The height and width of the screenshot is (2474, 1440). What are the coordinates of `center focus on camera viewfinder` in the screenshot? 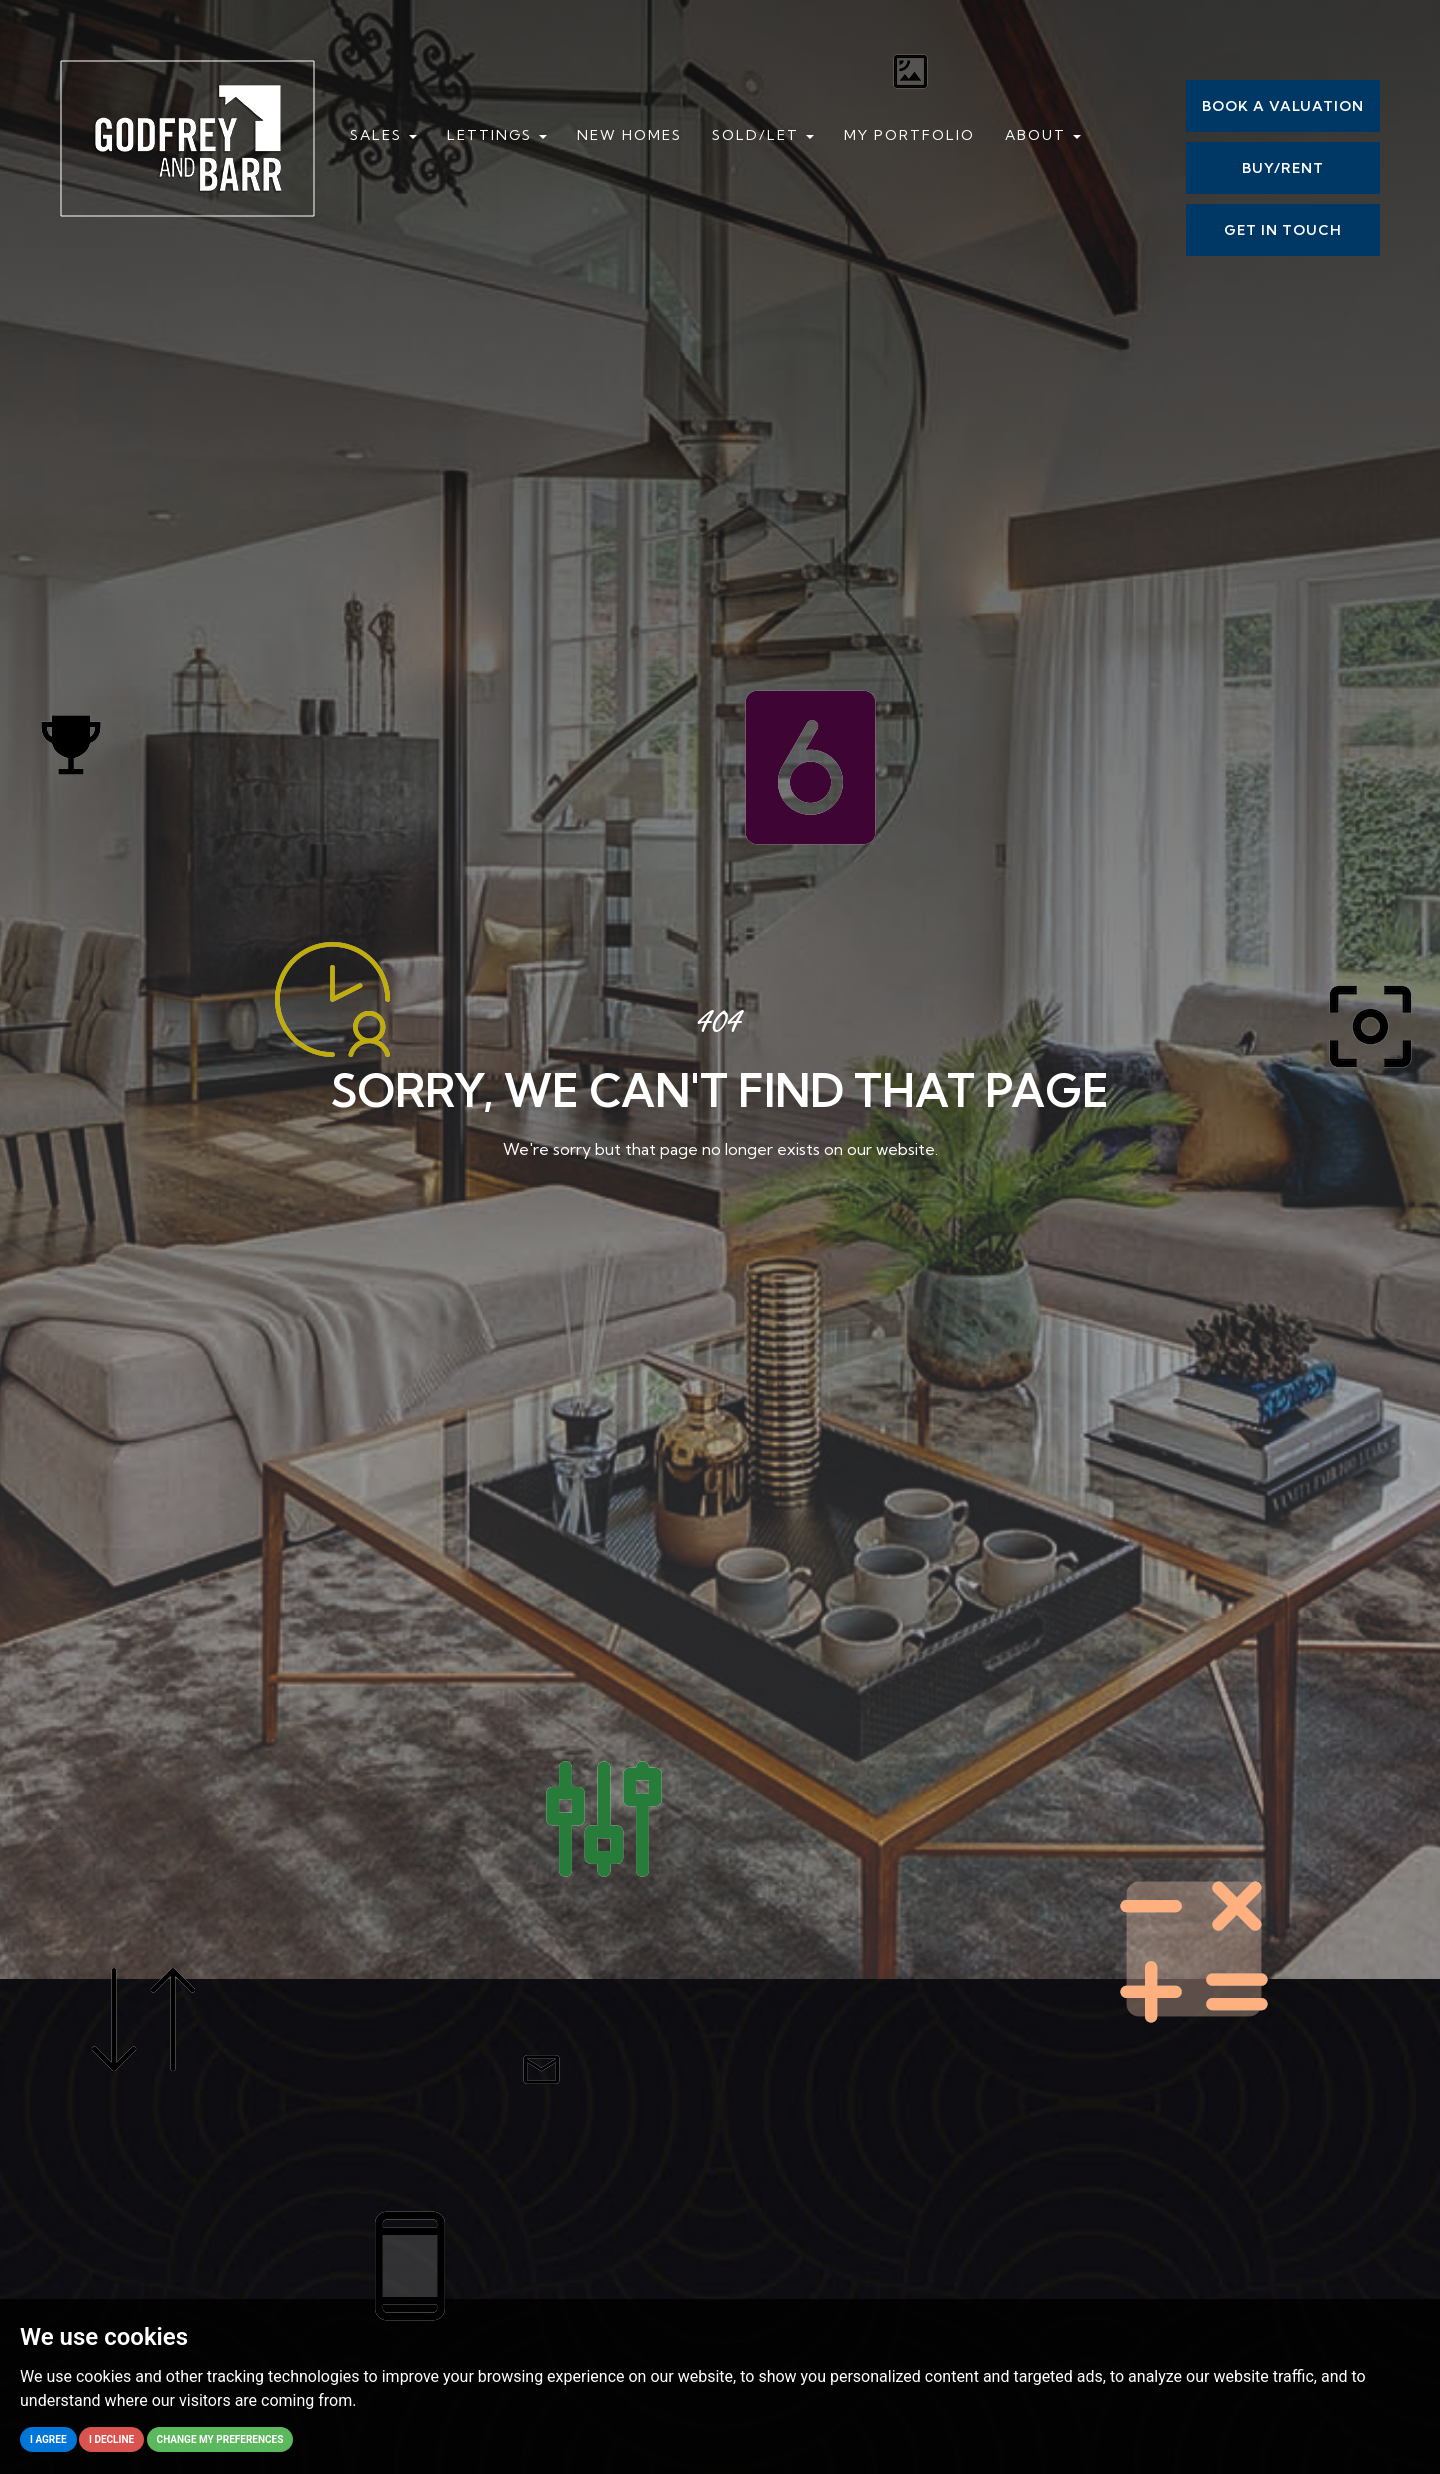 It's located at (1370, 1026).